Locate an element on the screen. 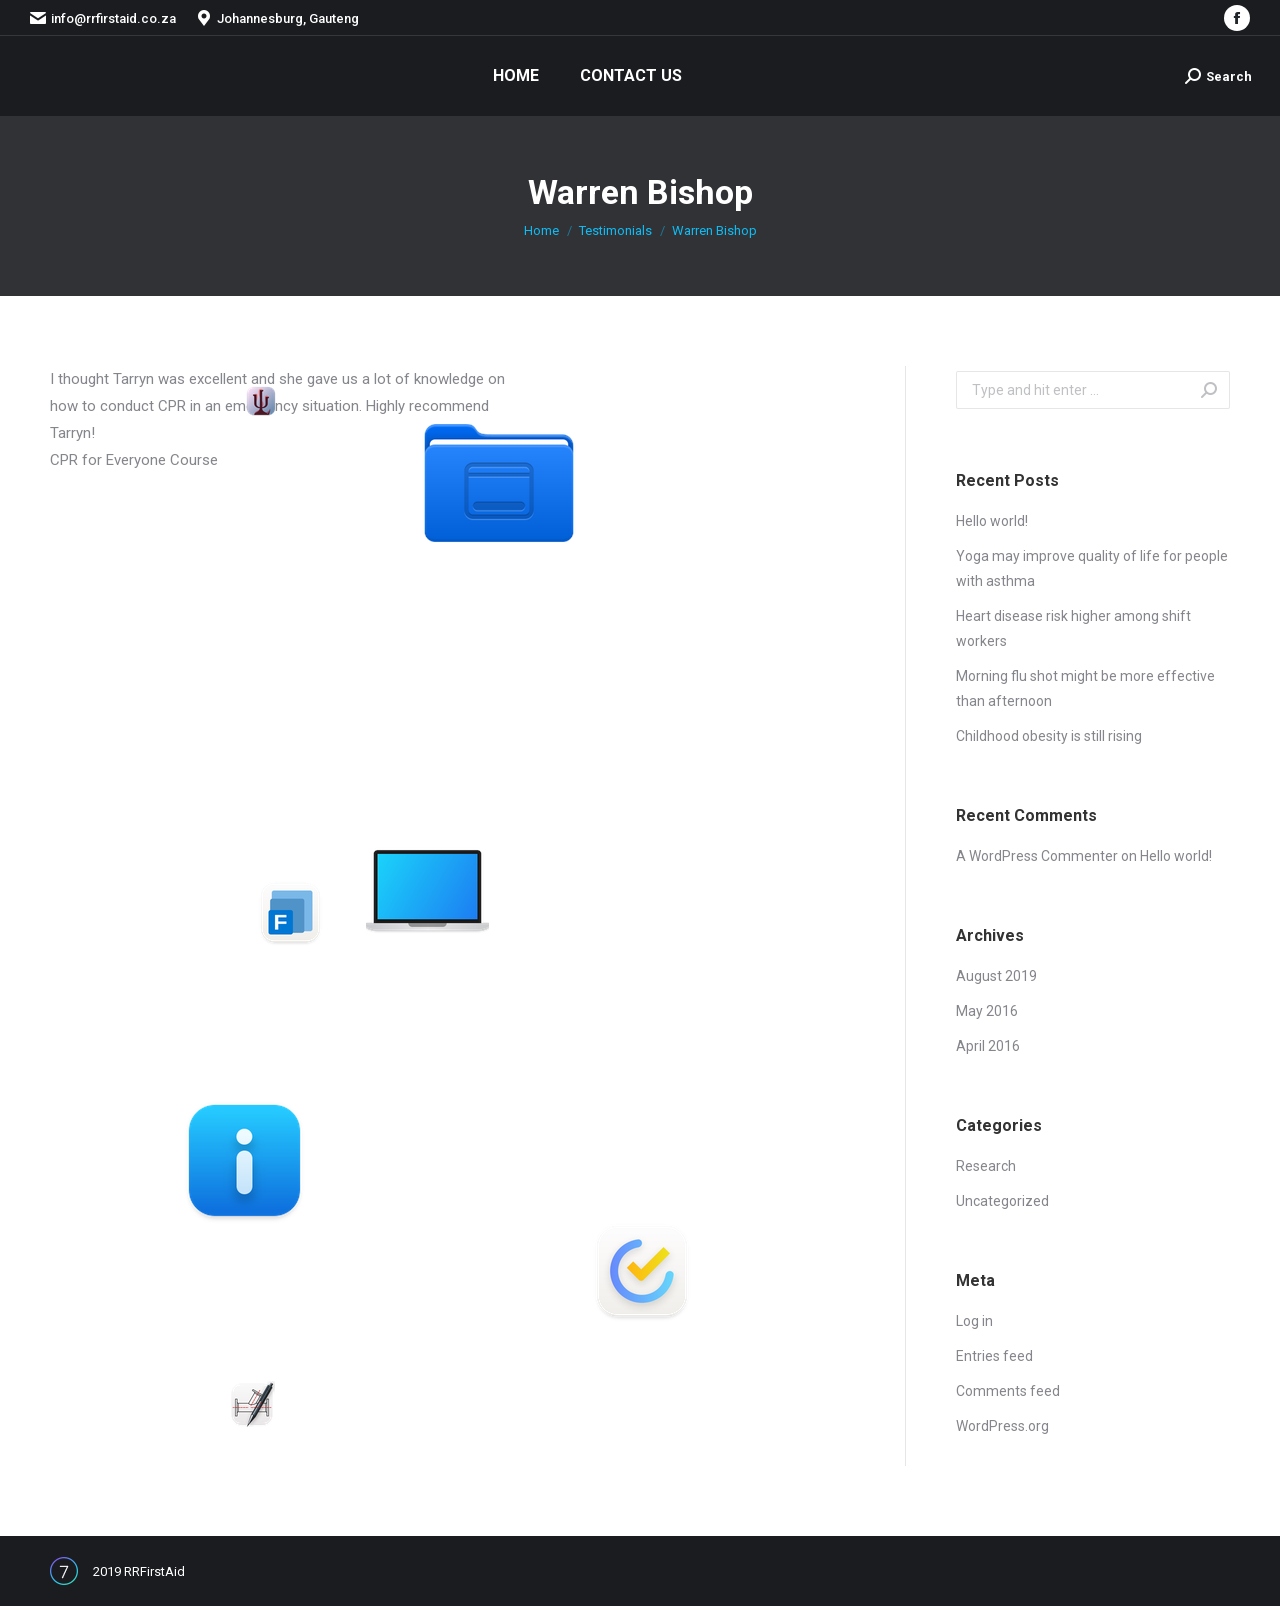 The image size is (1280, 1606). open hydrus network media management application is located at coordinates (261, 401).